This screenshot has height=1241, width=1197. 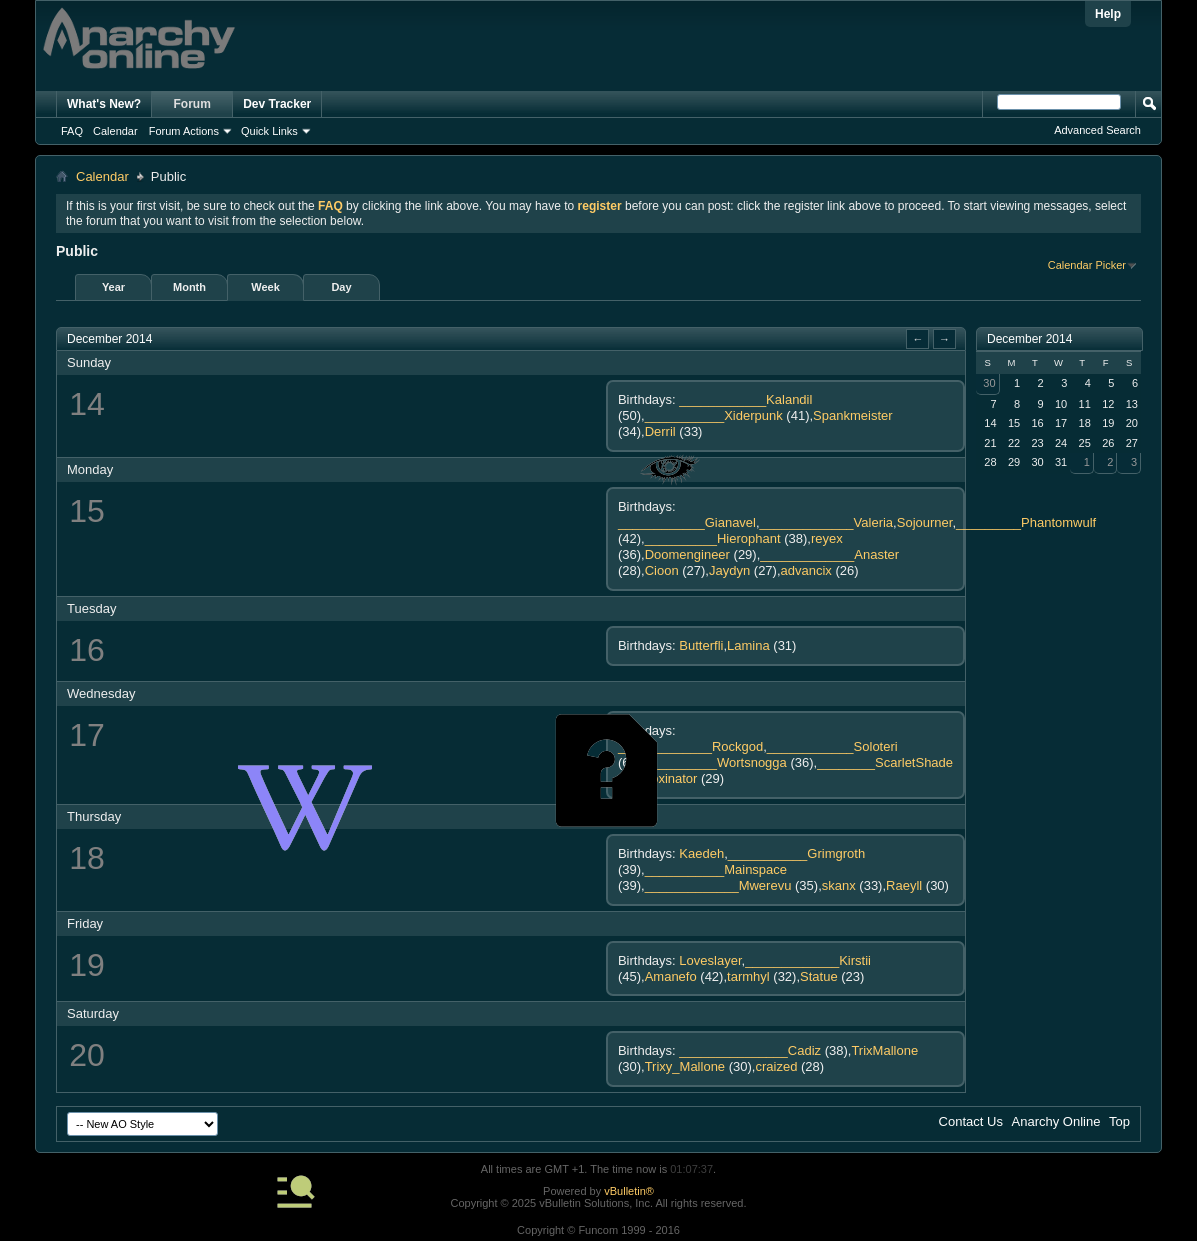 I want to click on search within menu options, so click(x=294, y=1192).